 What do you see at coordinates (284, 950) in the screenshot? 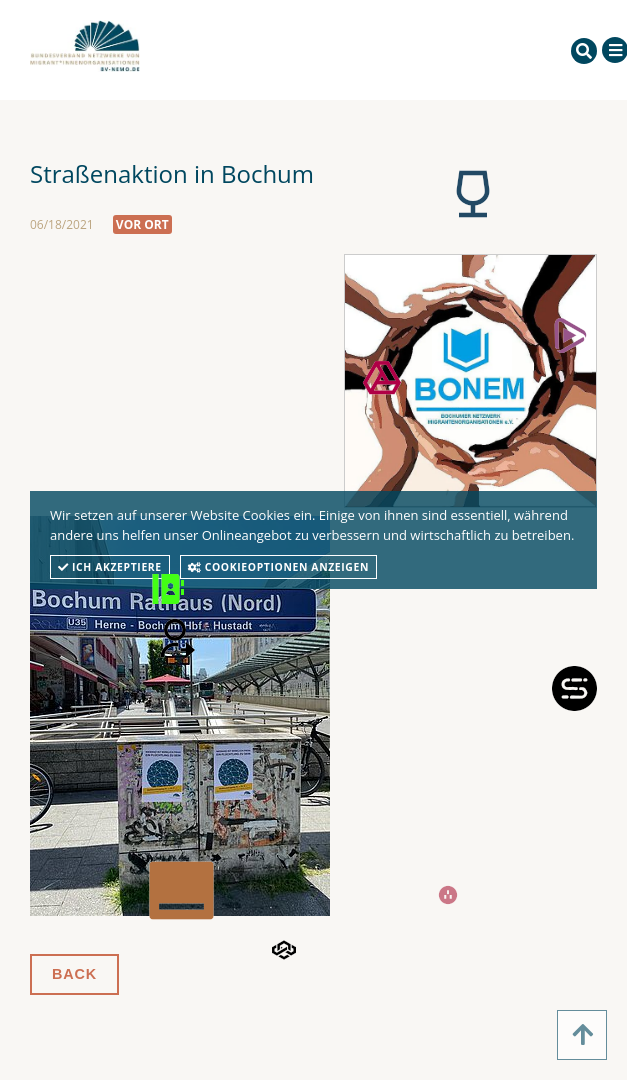
I see `loopback framework logo` at bounding box center [284, 950].